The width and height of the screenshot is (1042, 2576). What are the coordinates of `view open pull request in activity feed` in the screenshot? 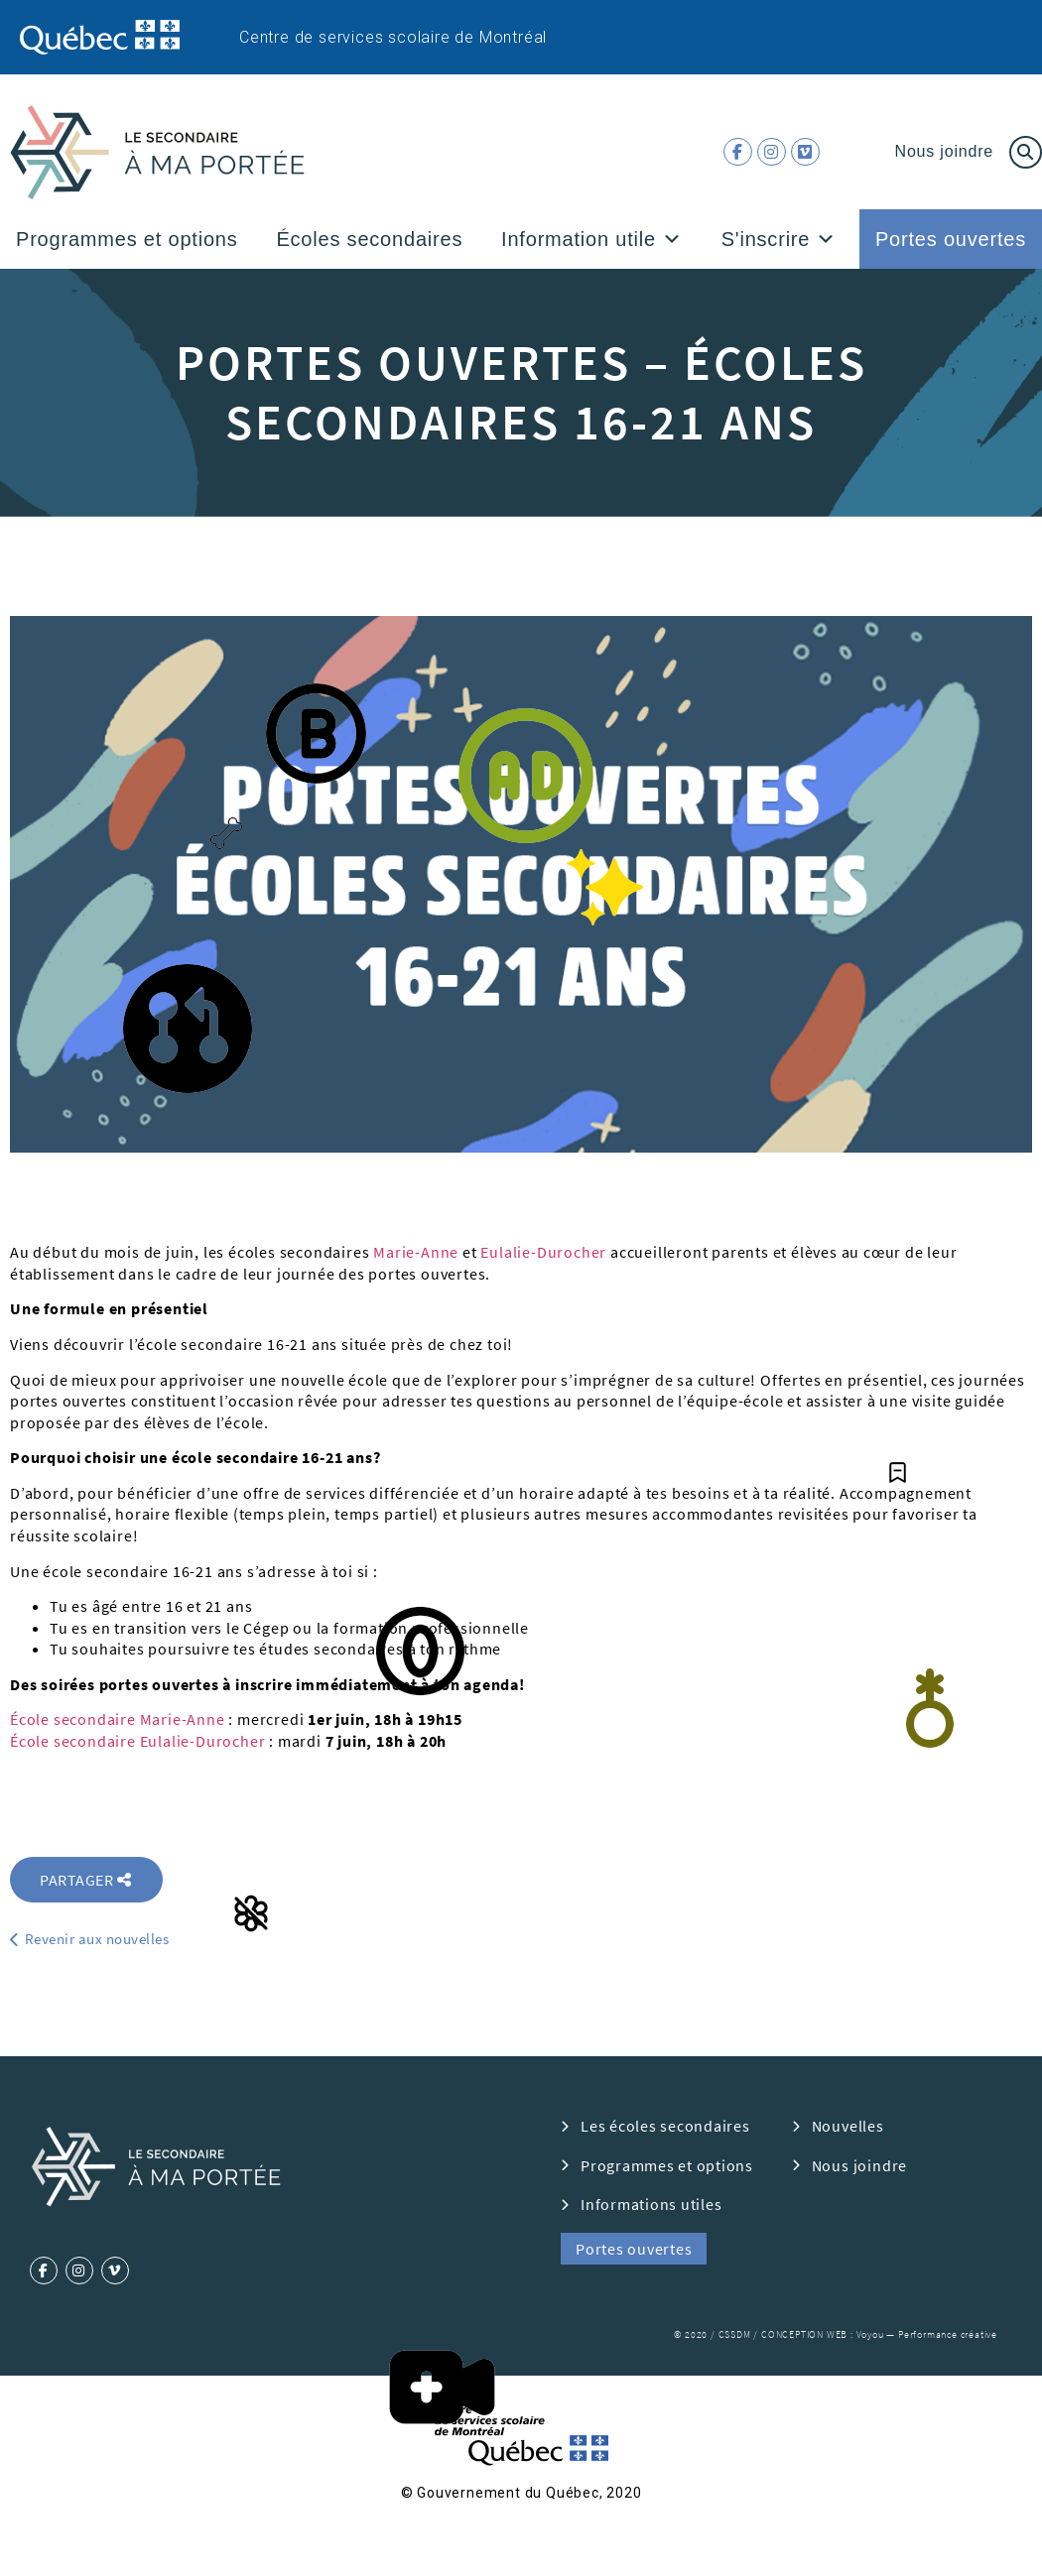 It's located at (188, 1029).